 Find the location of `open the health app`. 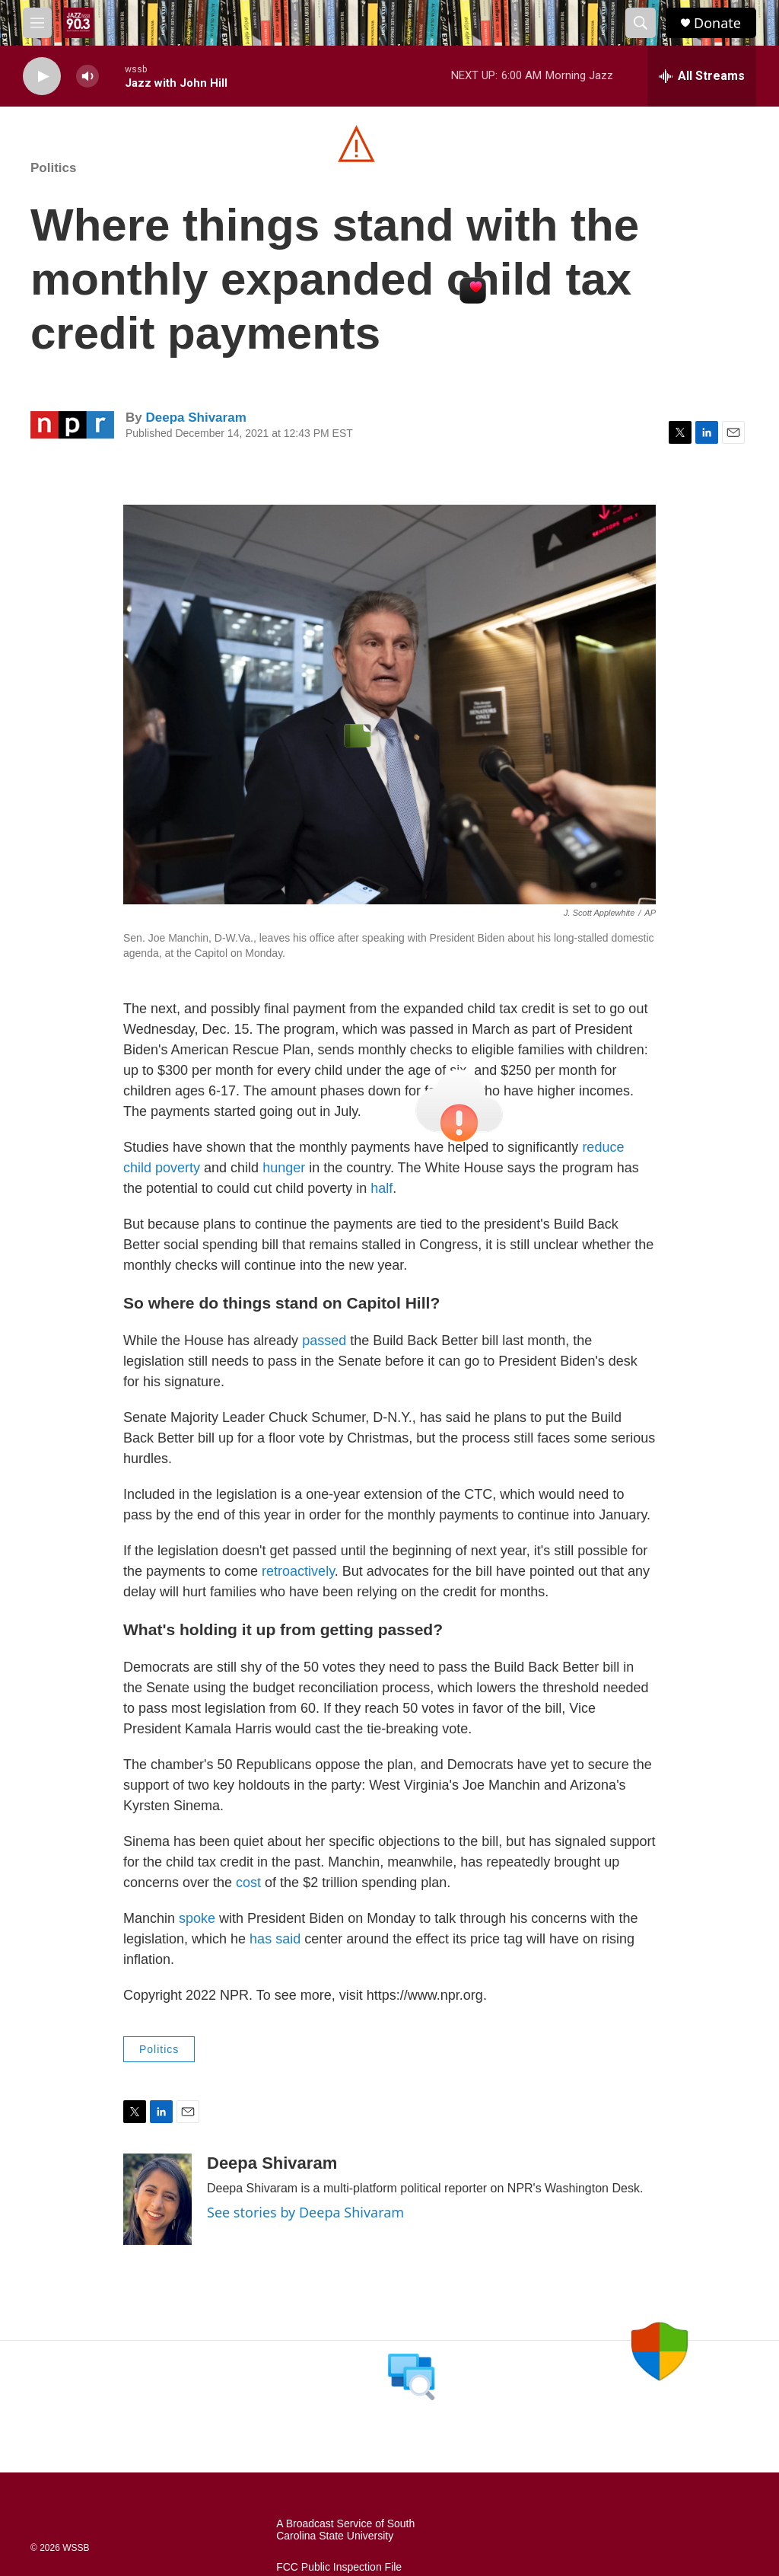

open the health app is located at coordinates (472, 290).